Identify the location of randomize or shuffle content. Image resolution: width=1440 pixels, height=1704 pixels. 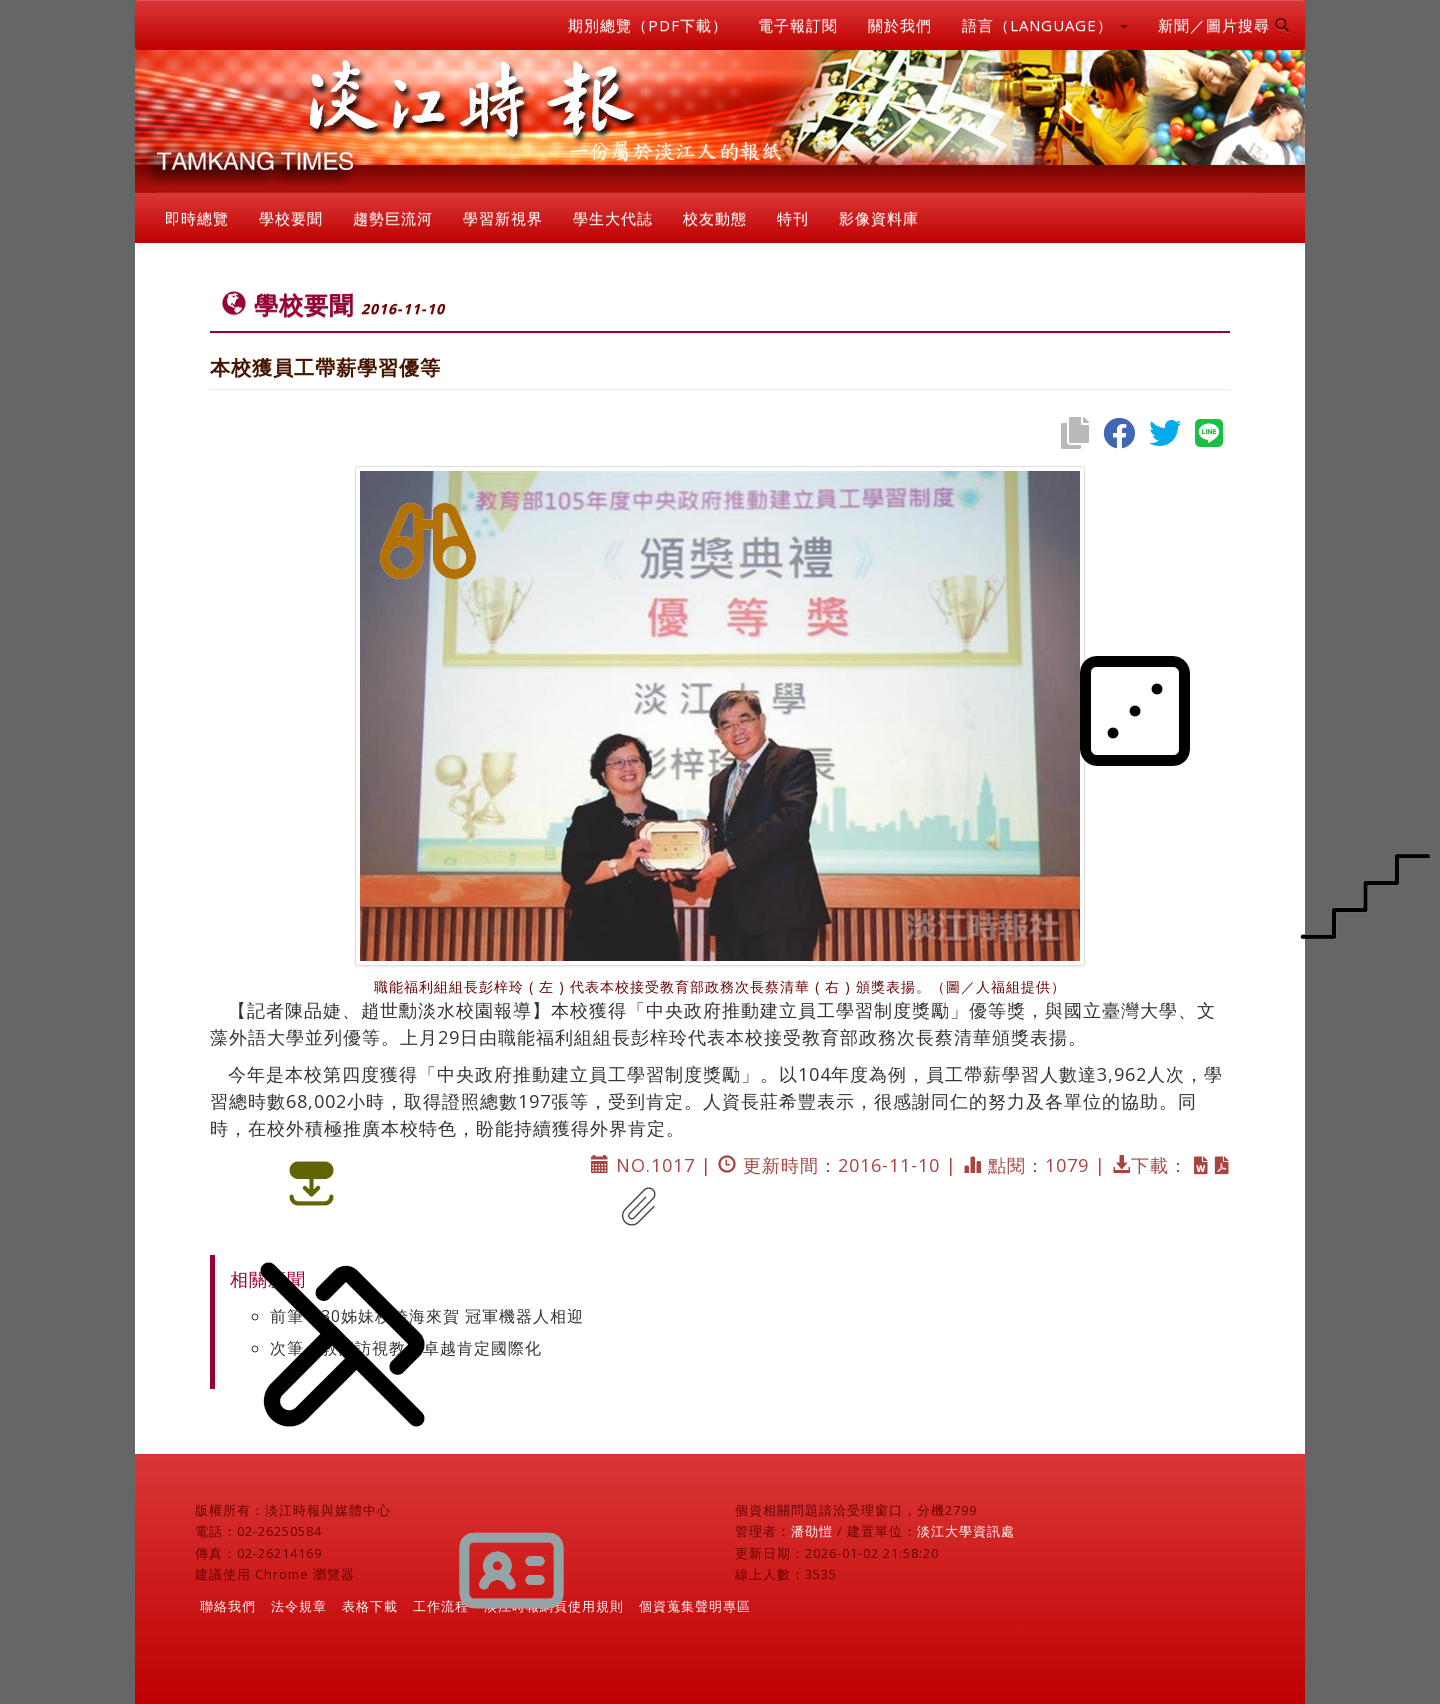
(1135, 711).